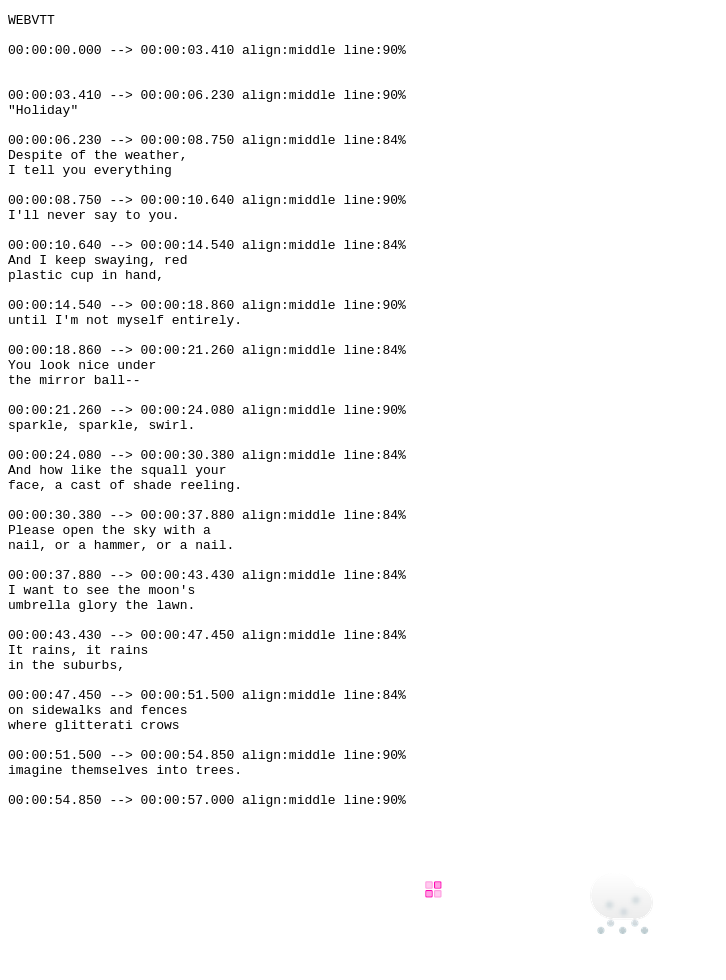  I want to click on launch lights off puzzle game, so click(434, 890).